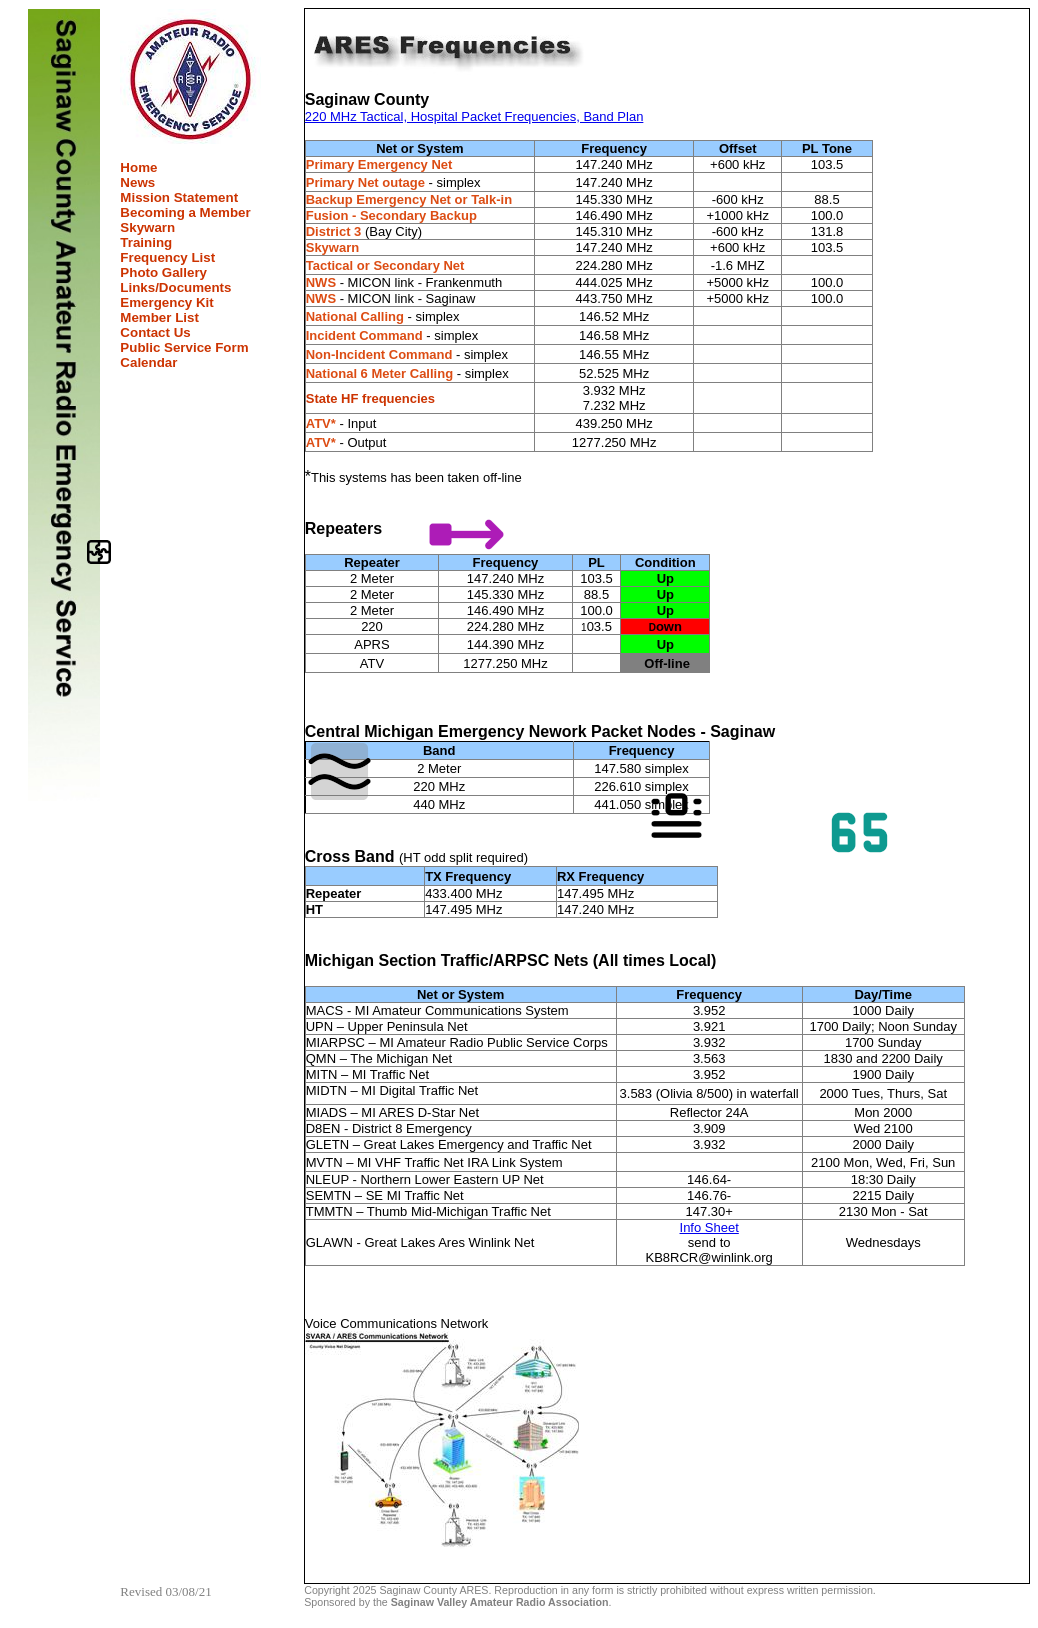 The width and height of the screenshot is (1038, 1628). Describe the element at coordinates (99, 552) in the screenshot. I see `access extensions or plugins` at that location.